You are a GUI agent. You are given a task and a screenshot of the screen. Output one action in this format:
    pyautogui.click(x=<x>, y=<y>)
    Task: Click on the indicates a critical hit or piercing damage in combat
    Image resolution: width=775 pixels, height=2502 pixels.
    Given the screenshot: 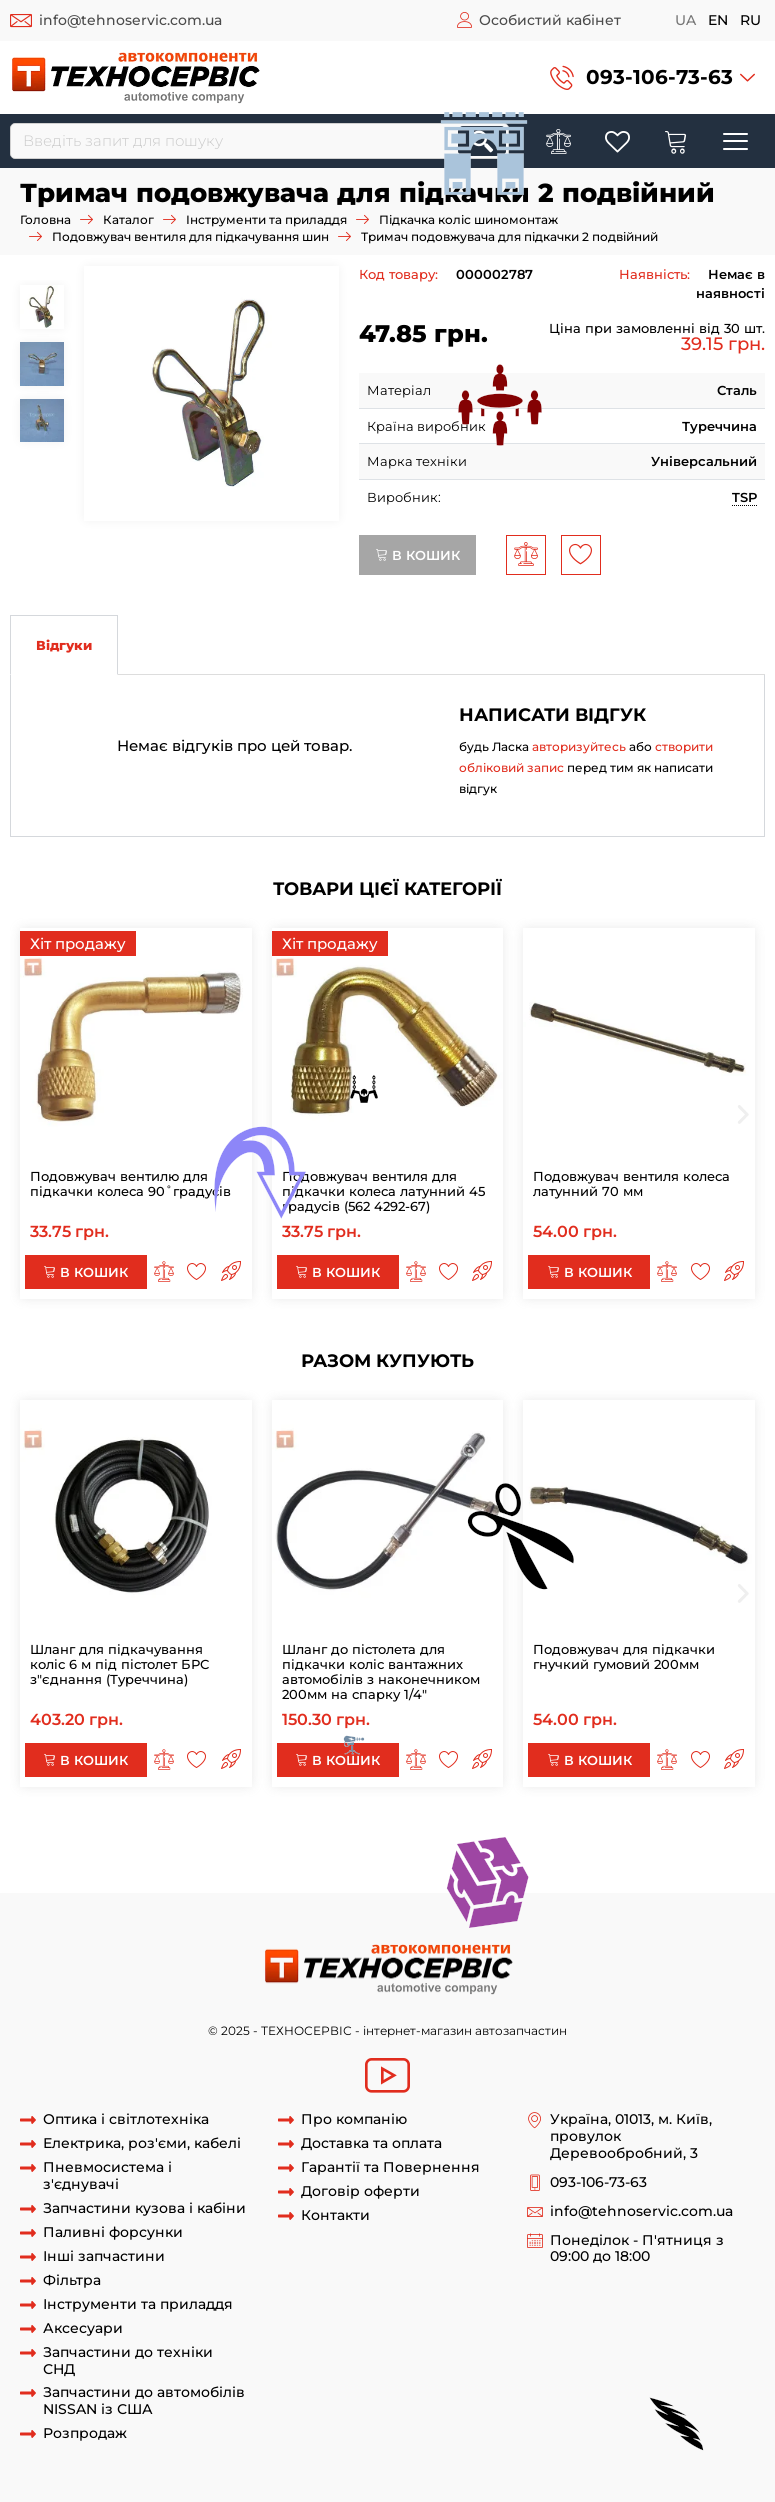 What is the action you would take?
    pyautogui.click(x=676, y=2423)
    